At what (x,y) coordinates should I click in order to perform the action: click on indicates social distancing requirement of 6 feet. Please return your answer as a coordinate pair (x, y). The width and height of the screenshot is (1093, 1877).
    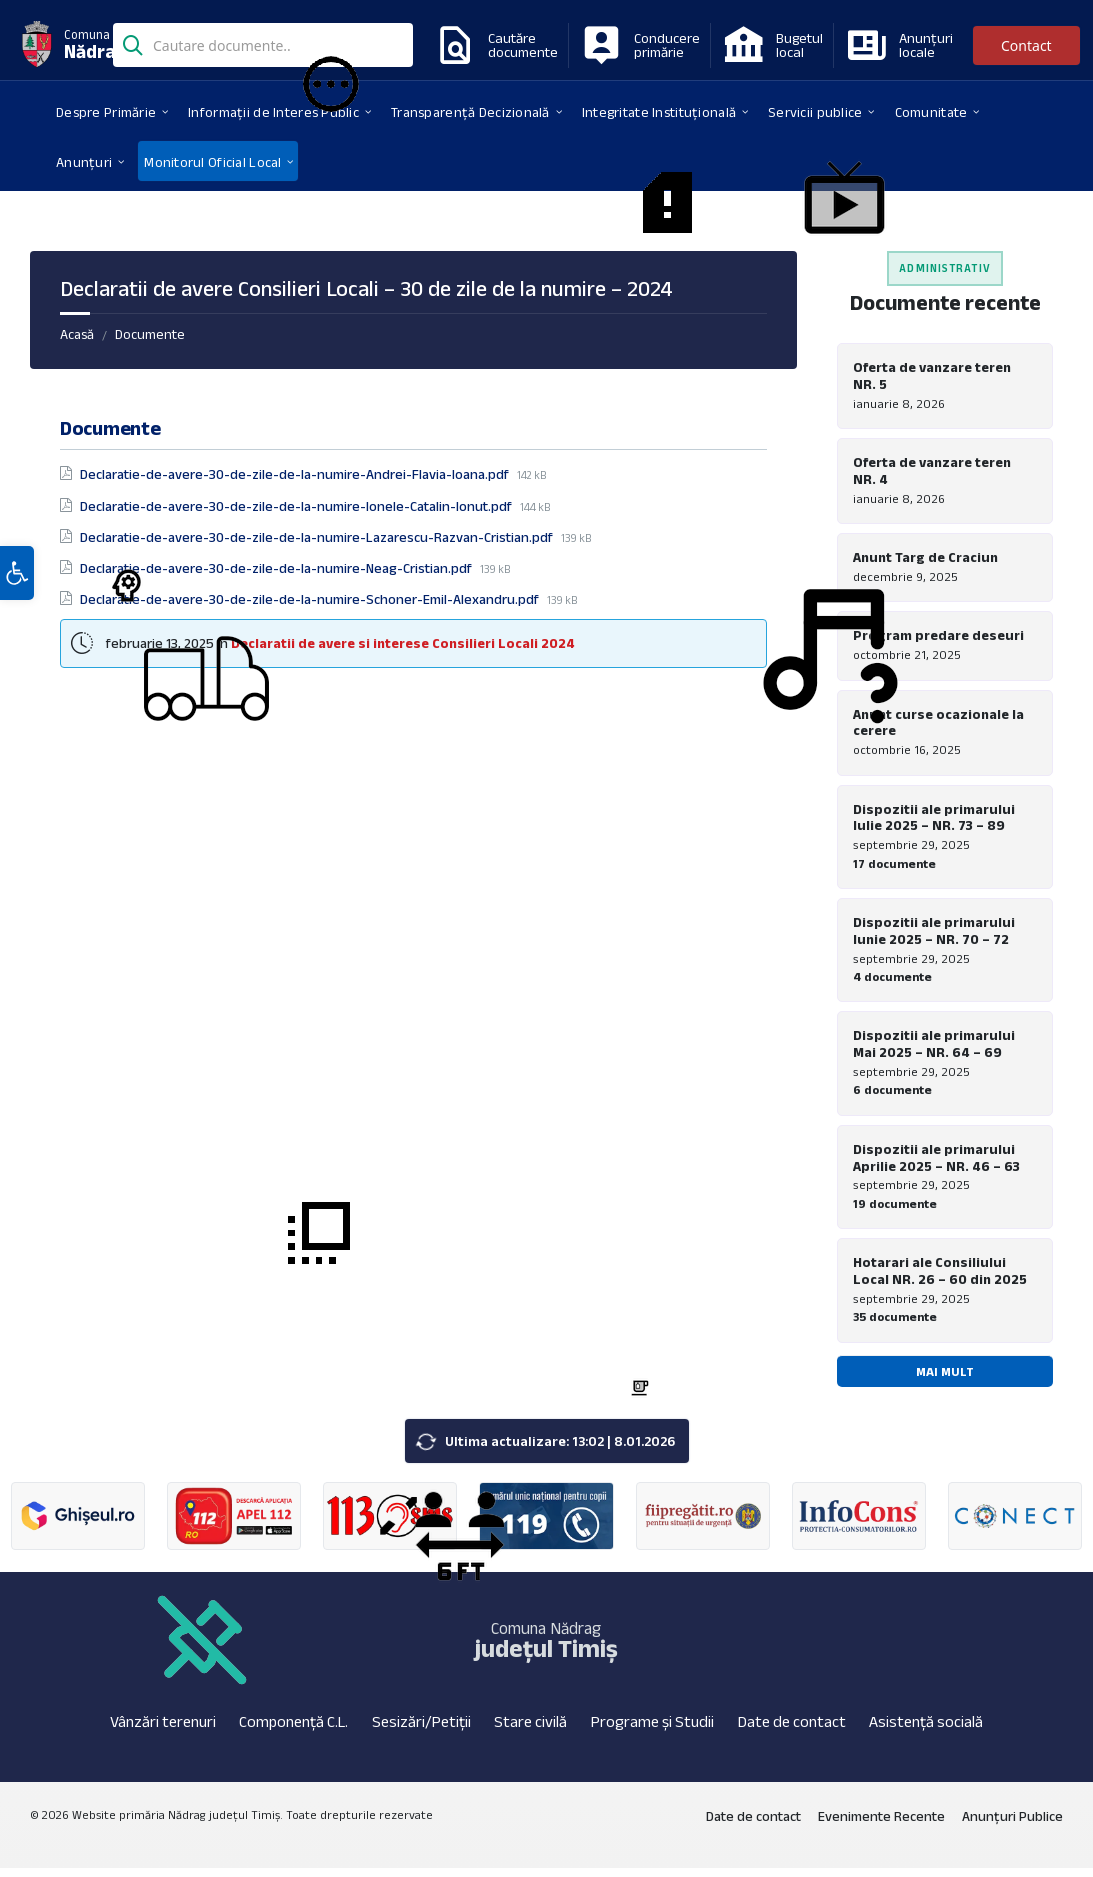
    Looking at the image, I should click on (460, 1536).